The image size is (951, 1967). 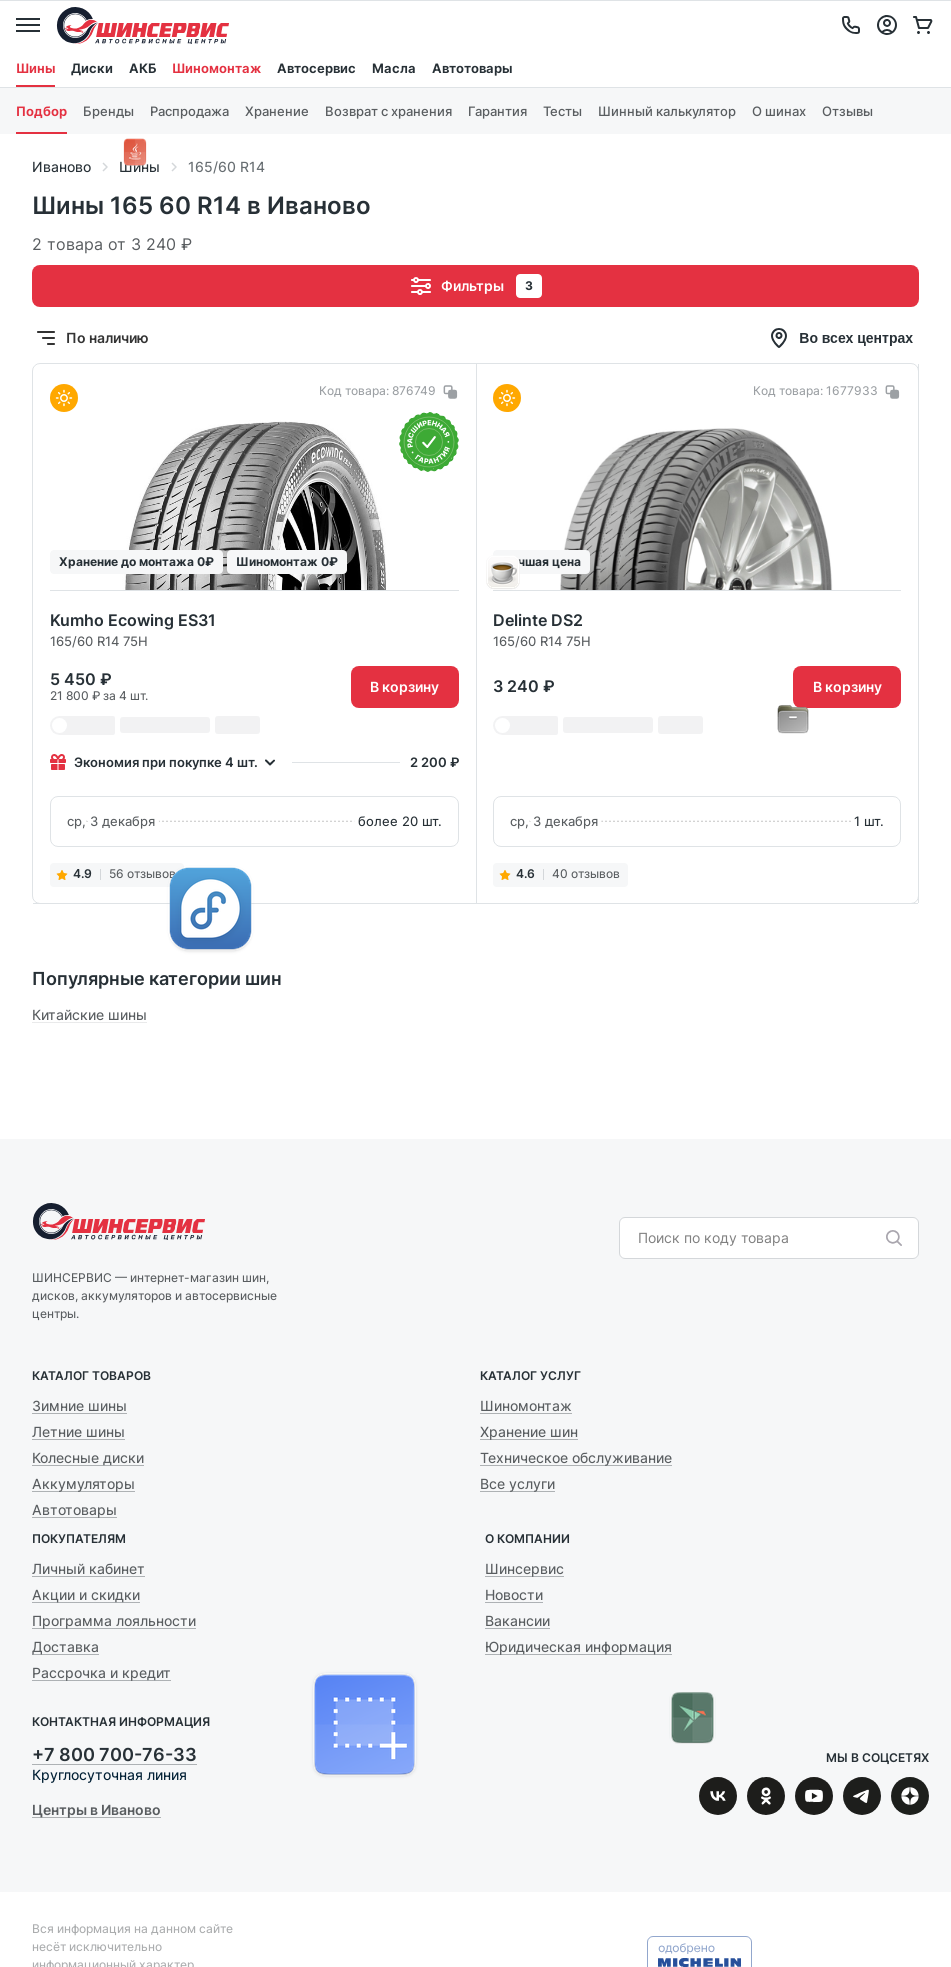 What do you see at coordinates (692, 1717) in the screenshot?
I see `snap application package file` at bounding box center [692, 1717].